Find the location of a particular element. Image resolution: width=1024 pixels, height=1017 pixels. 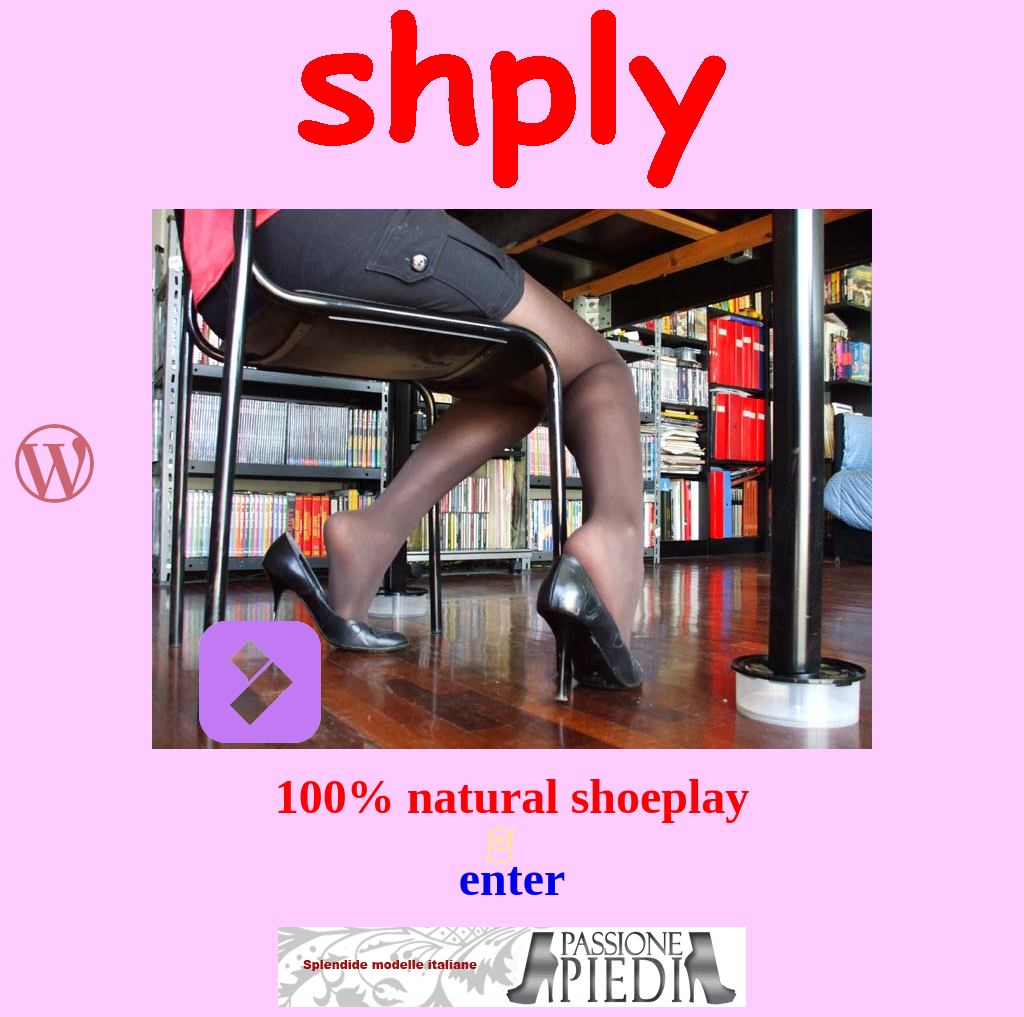

open the WordPress app is located at coordinates (54, 463).